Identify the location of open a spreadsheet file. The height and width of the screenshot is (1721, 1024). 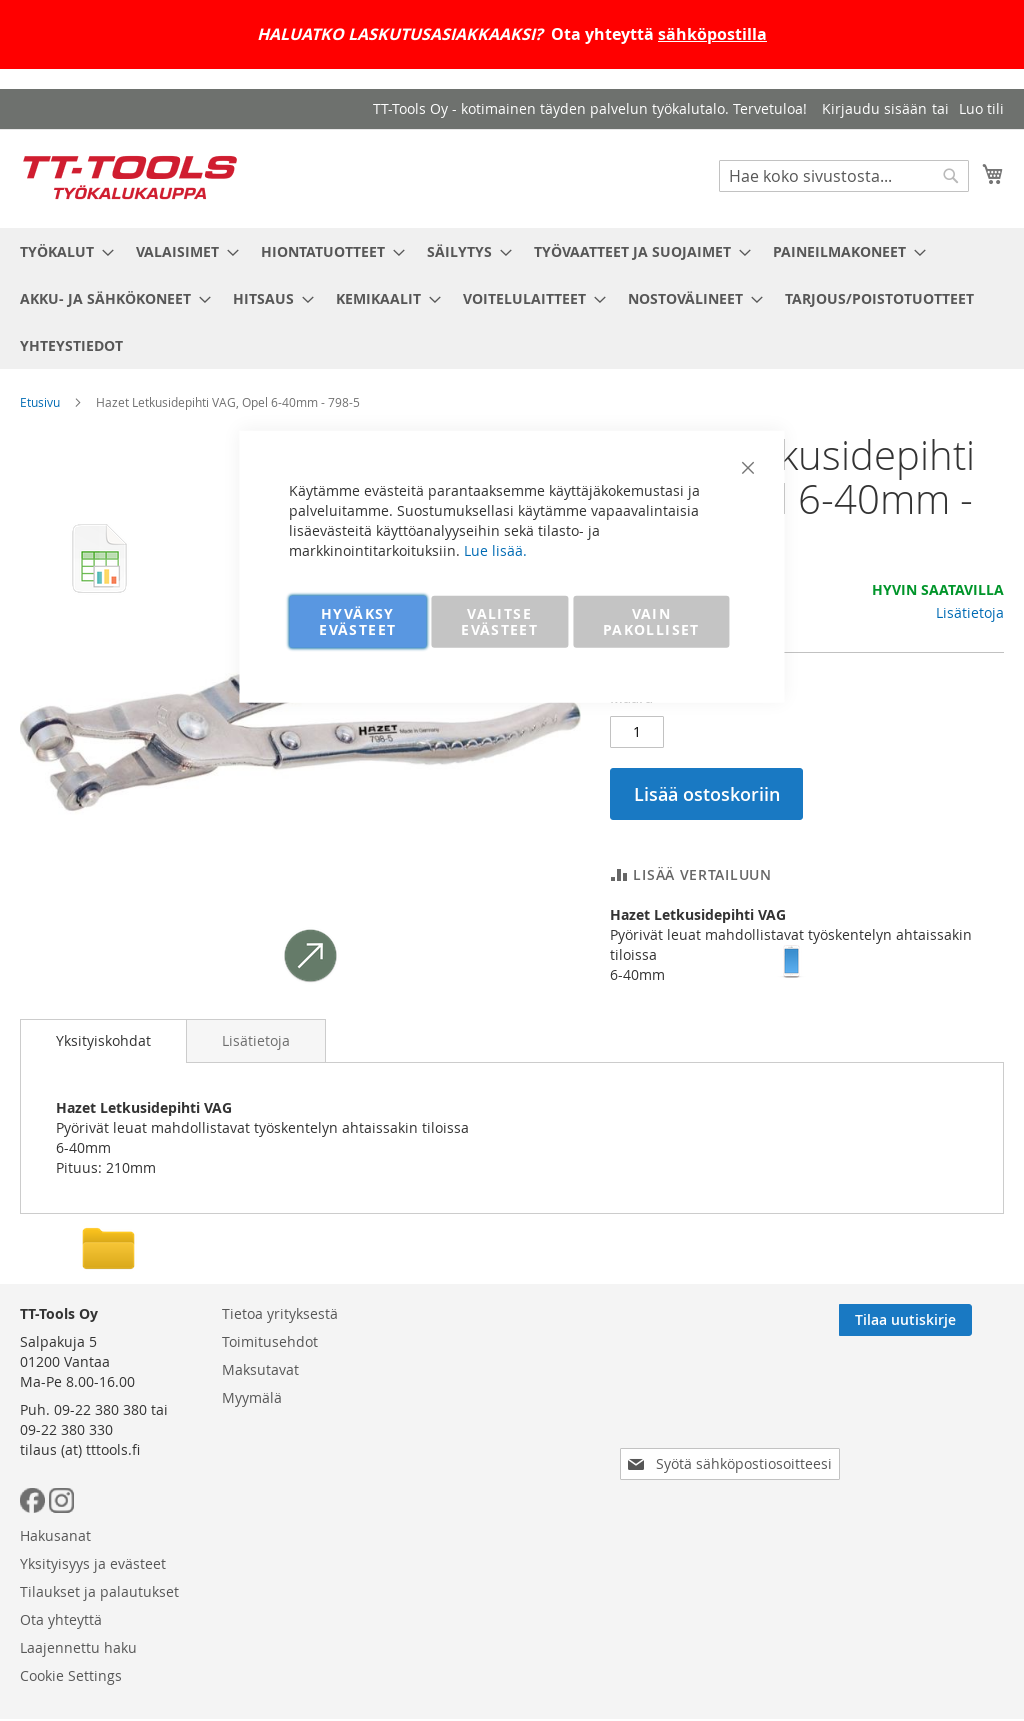
(99, 558).